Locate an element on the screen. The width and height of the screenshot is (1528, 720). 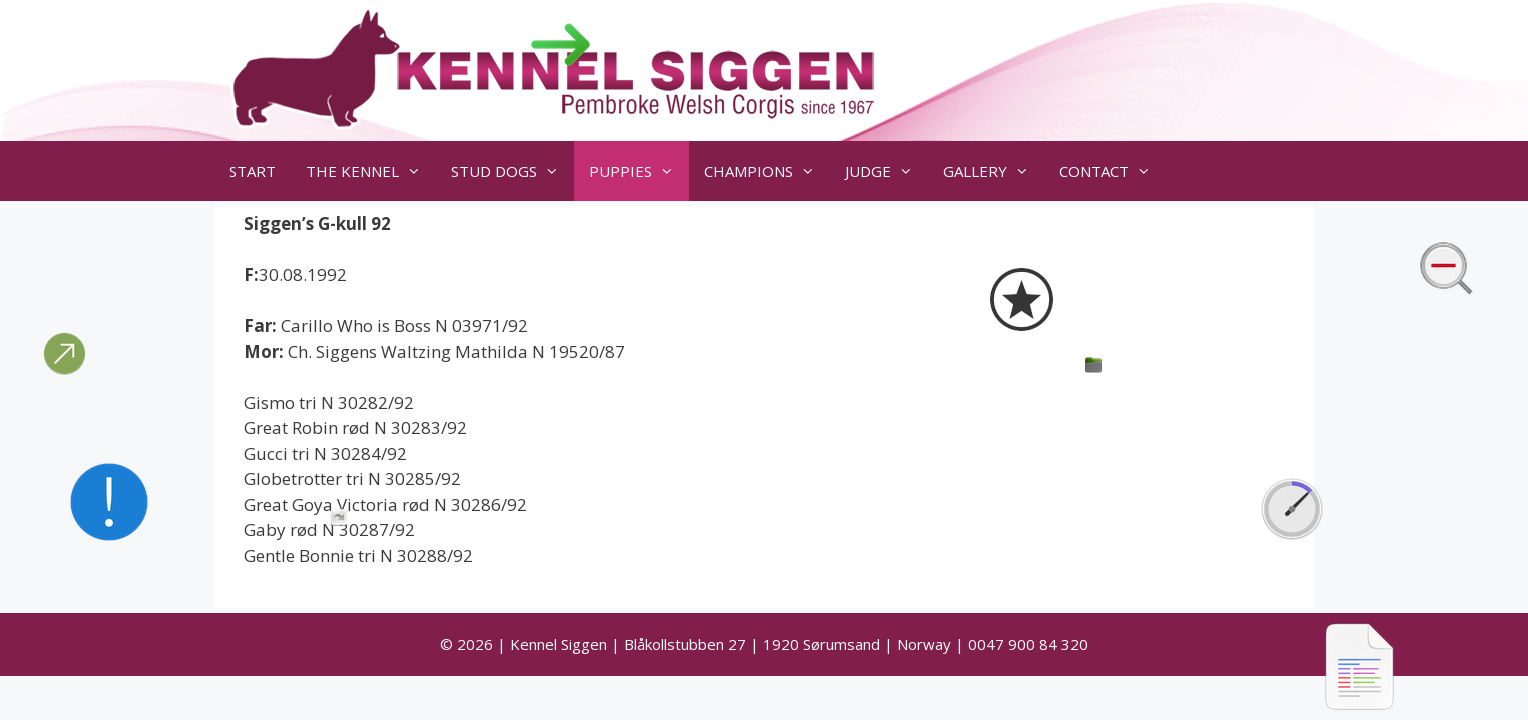
zoom out on file or document view is located at coordinates (1446, 268).